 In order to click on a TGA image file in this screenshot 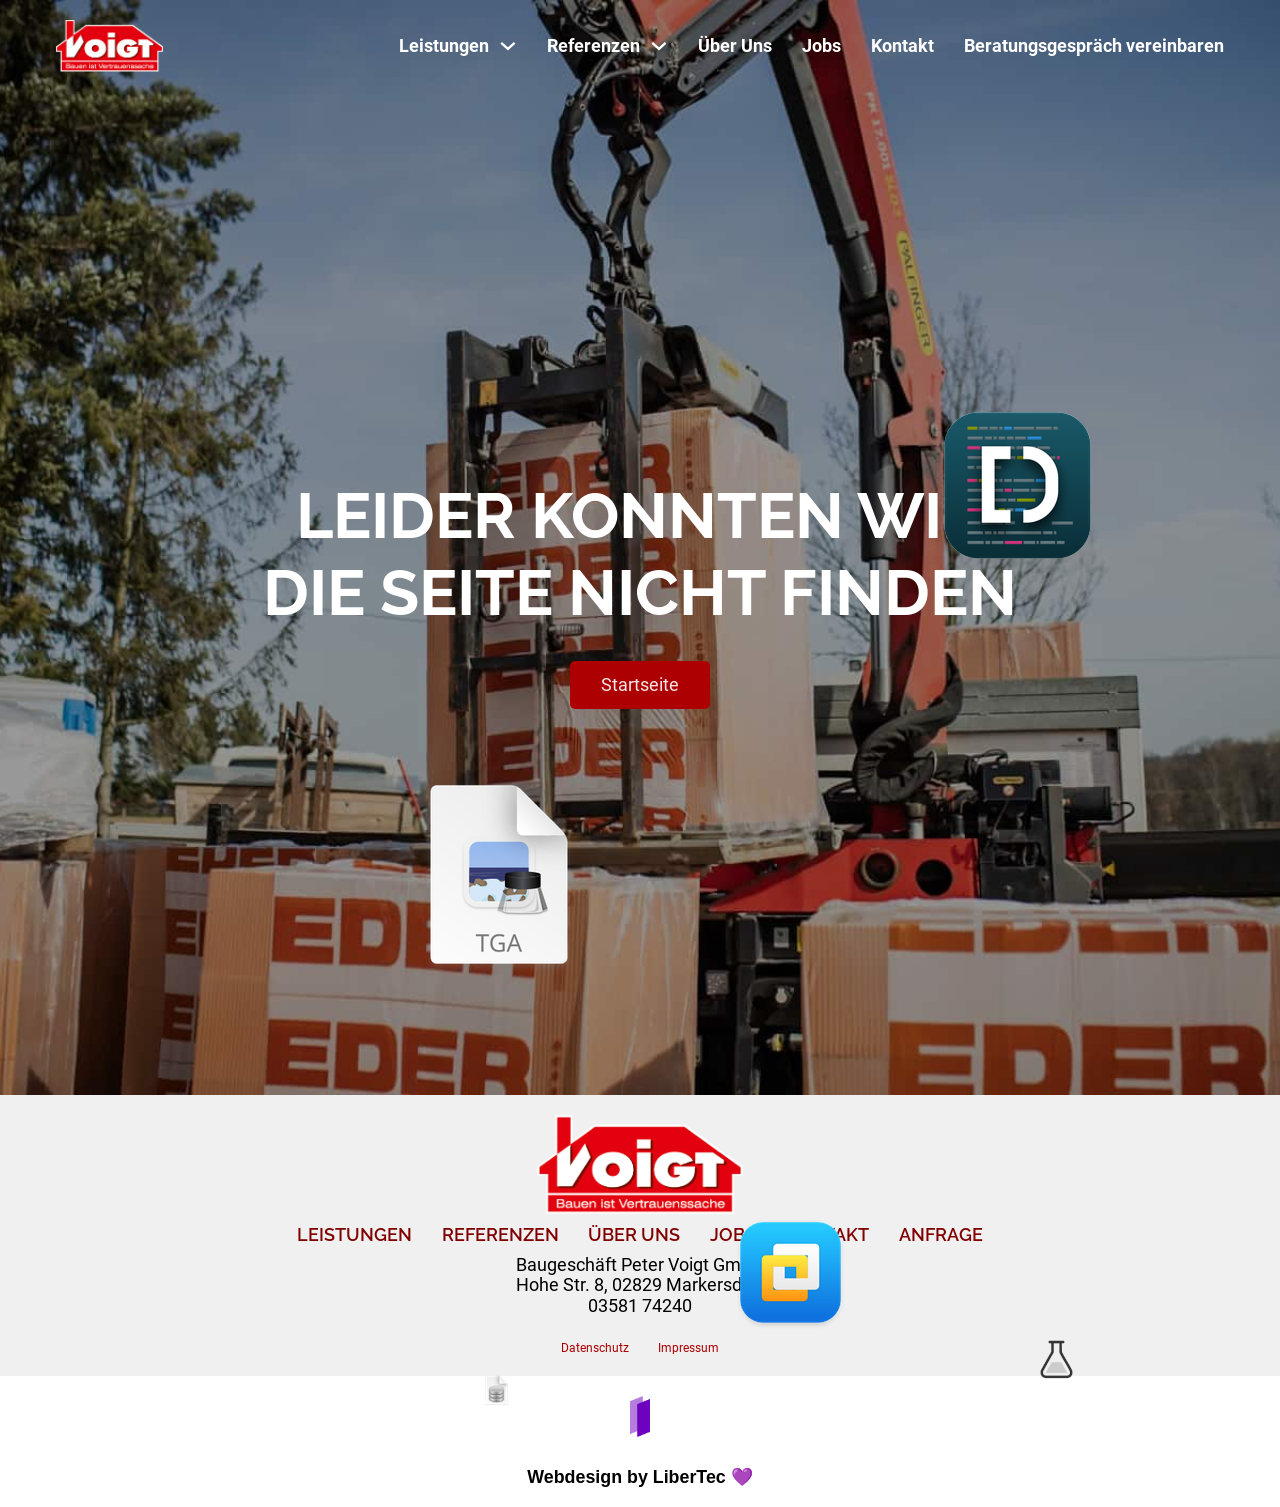, I will do `click(499, 878)`.